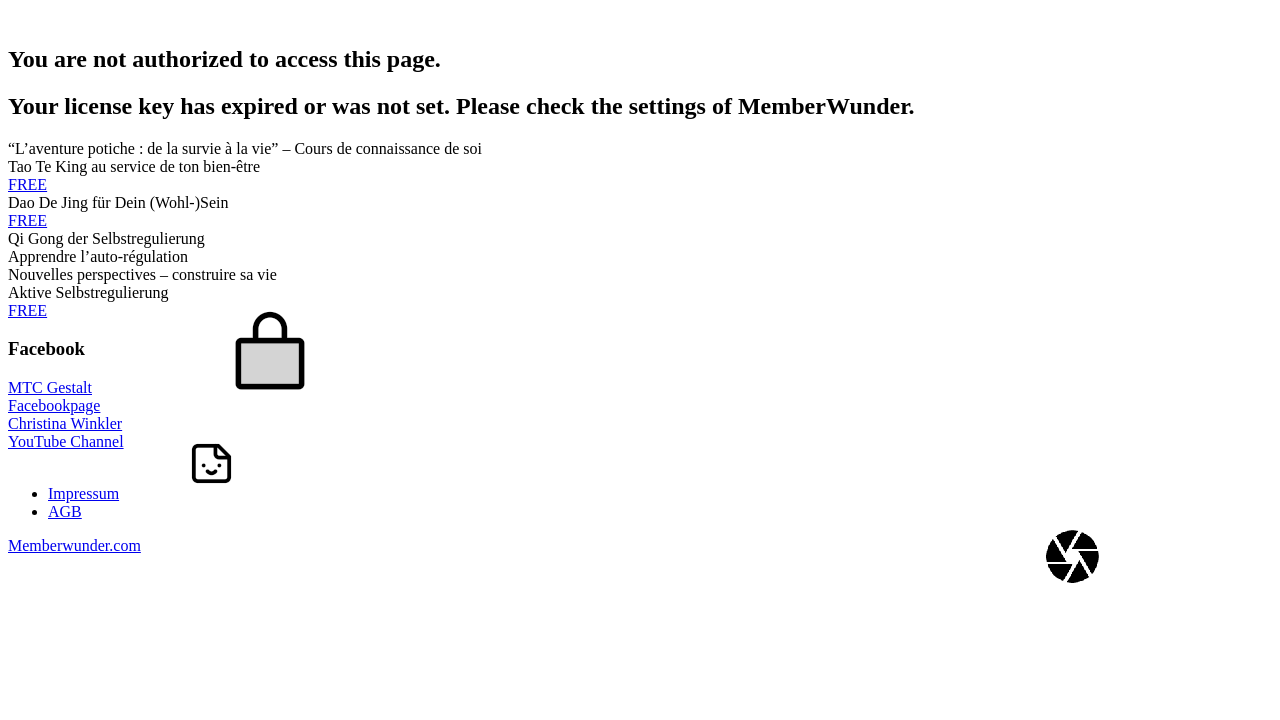  What do you see at coordinates (211, 463) in the screenshot?
I see `add a sticker to your message` at bounding box center [211, 463].